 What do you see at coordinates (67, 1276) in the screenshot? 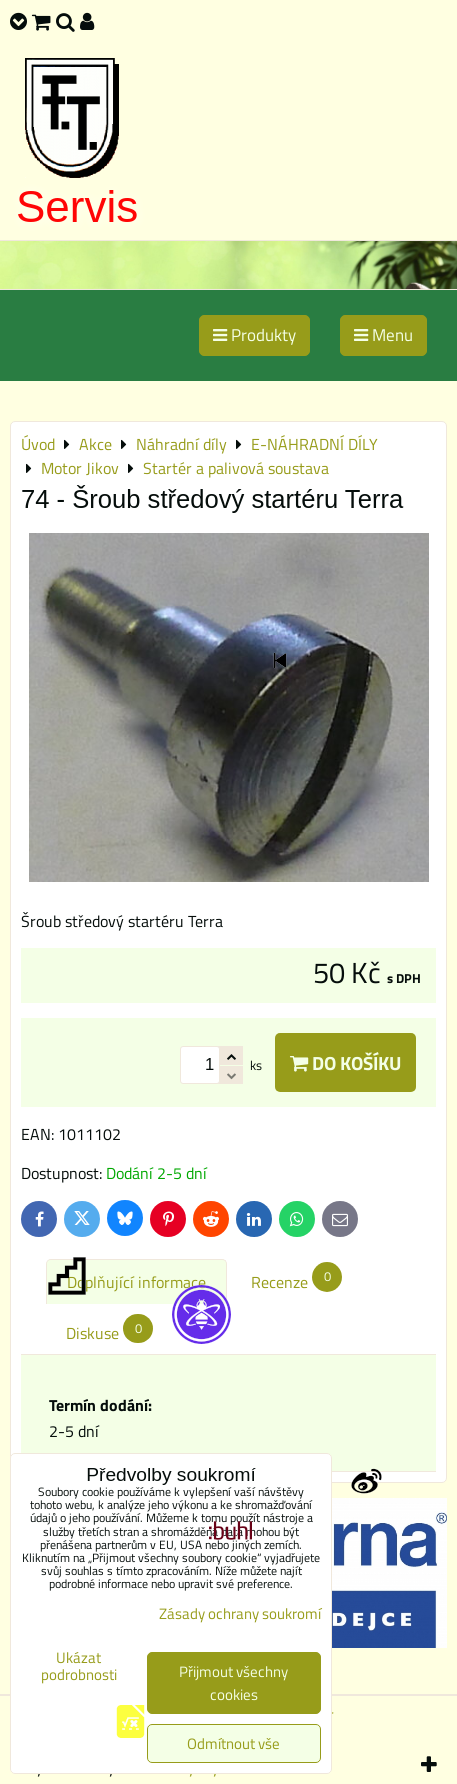
I see `indicates stairs or stairway access` at bounding box center [67, 1276].